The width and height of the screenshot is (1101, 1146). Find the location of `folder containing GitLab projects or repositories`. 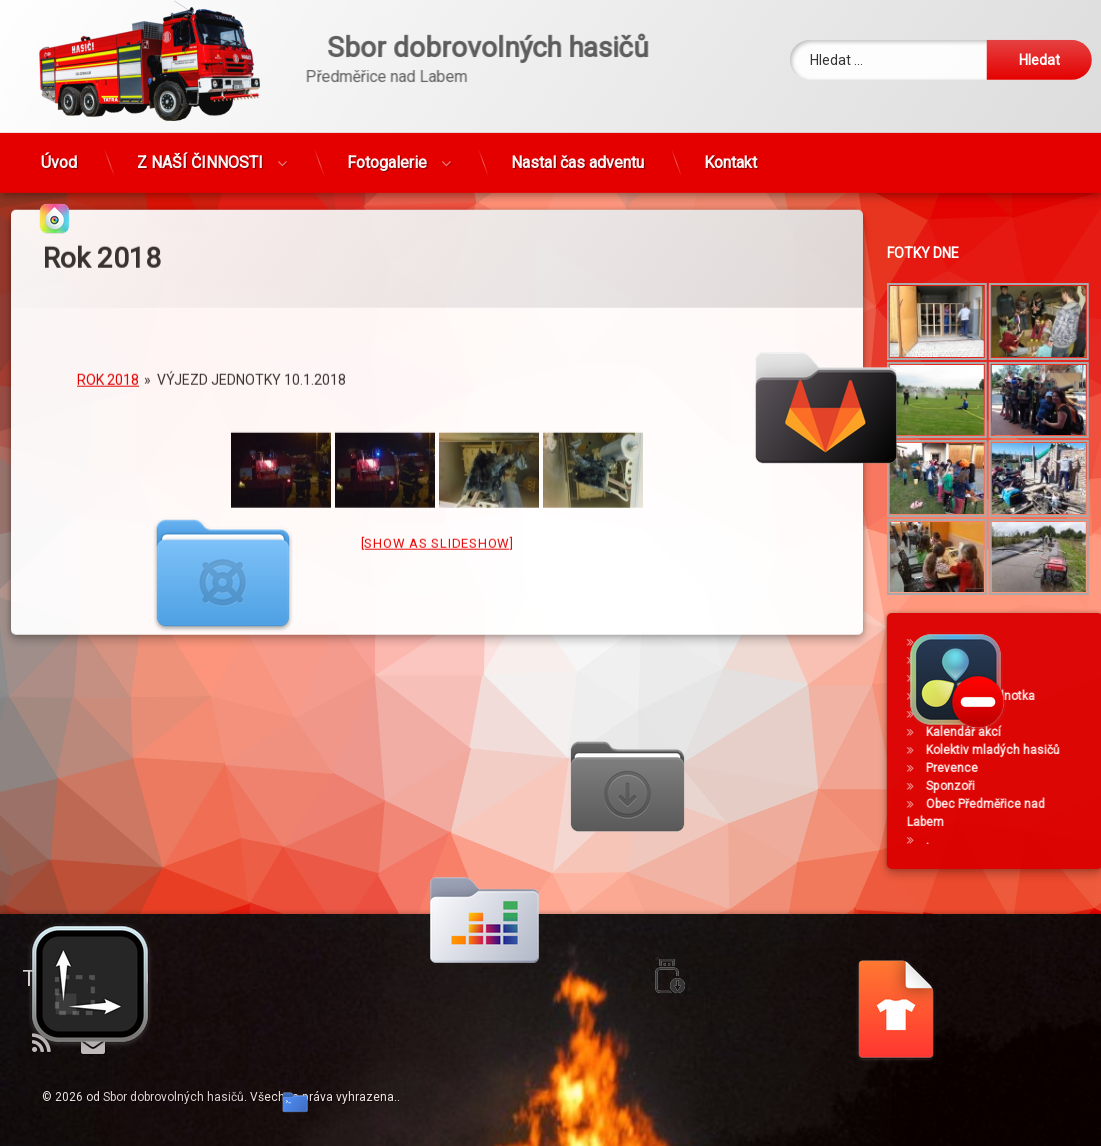

folder containing GitLab projects or repositories is located at coordinates (825, 411).